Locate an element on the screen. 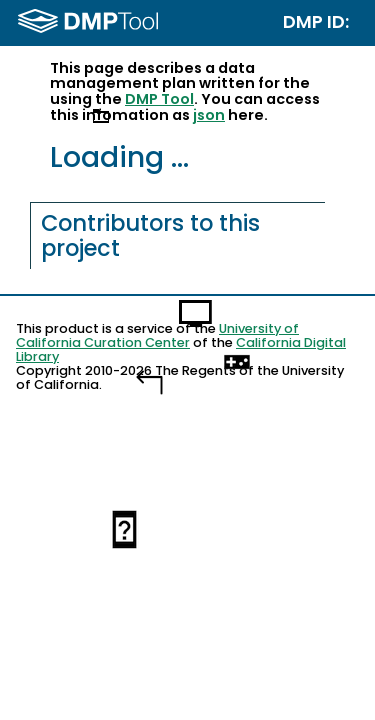 The height and width of the screenshot is (720, 375). go back to previous screen or step is located at coordinates (149, 382).